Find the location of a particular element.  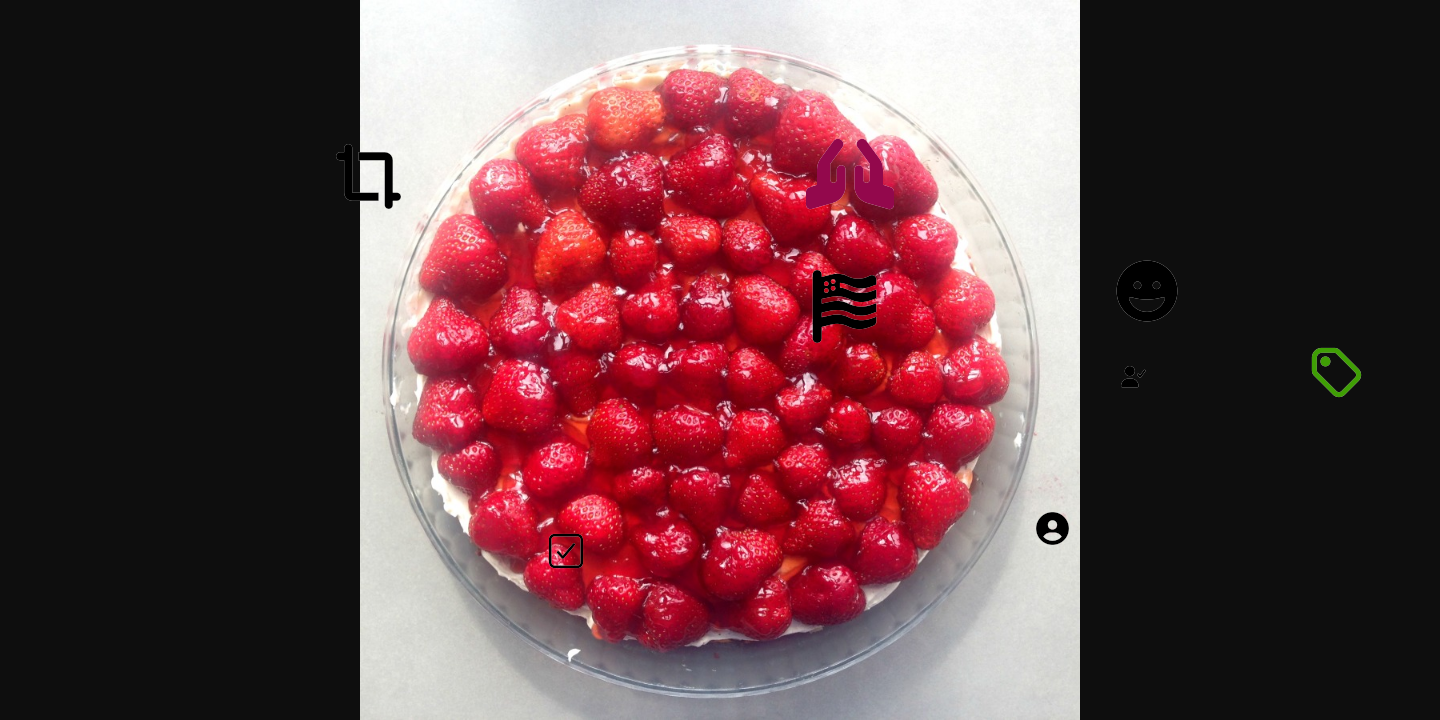

select united states as your country is located at coordinates (844, 306).